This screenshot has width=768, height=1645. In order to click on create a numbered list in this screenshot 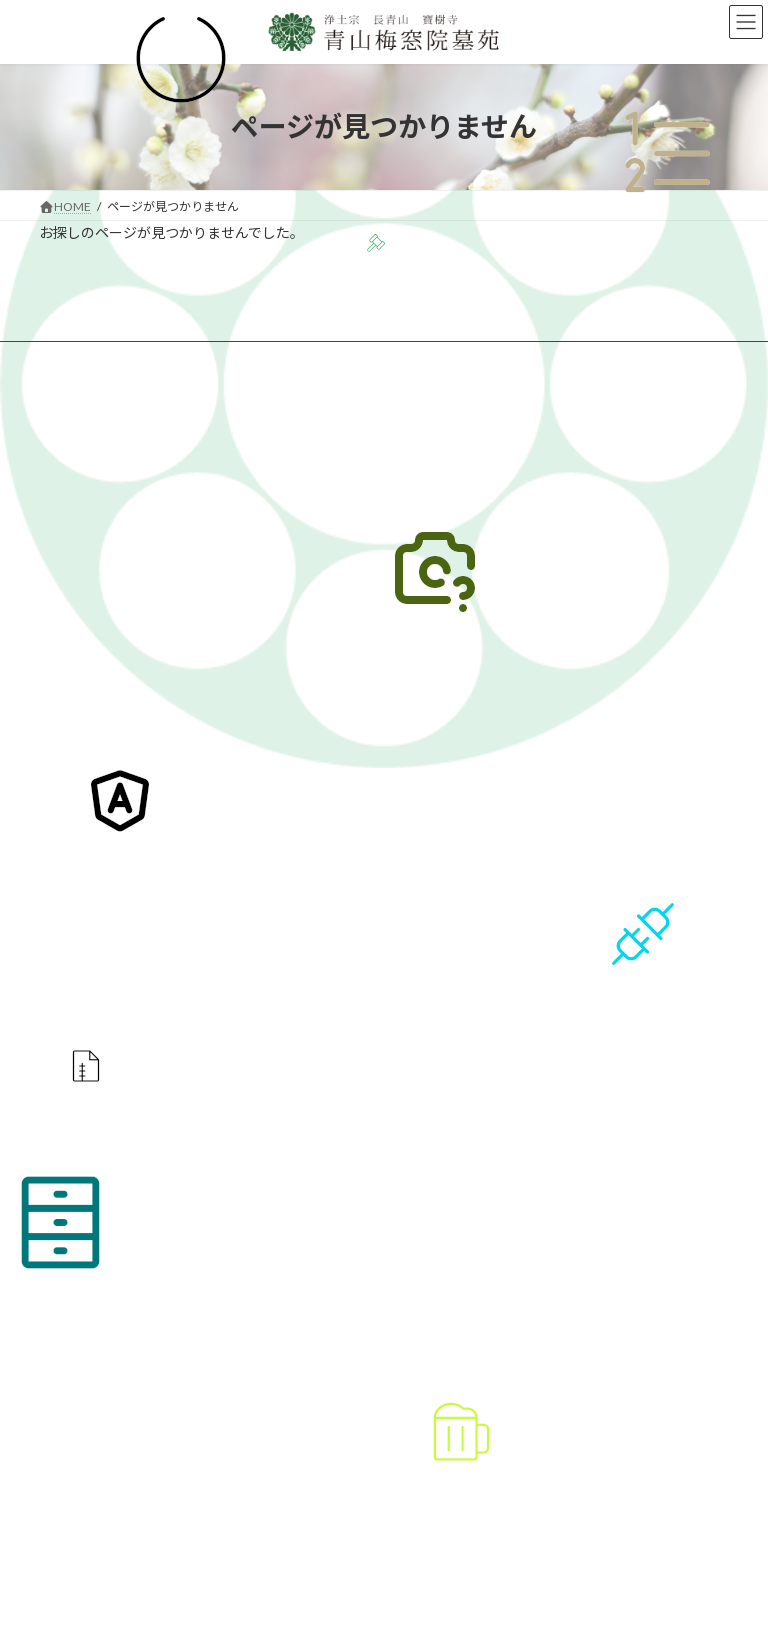, I will do `click(667, 153)`.